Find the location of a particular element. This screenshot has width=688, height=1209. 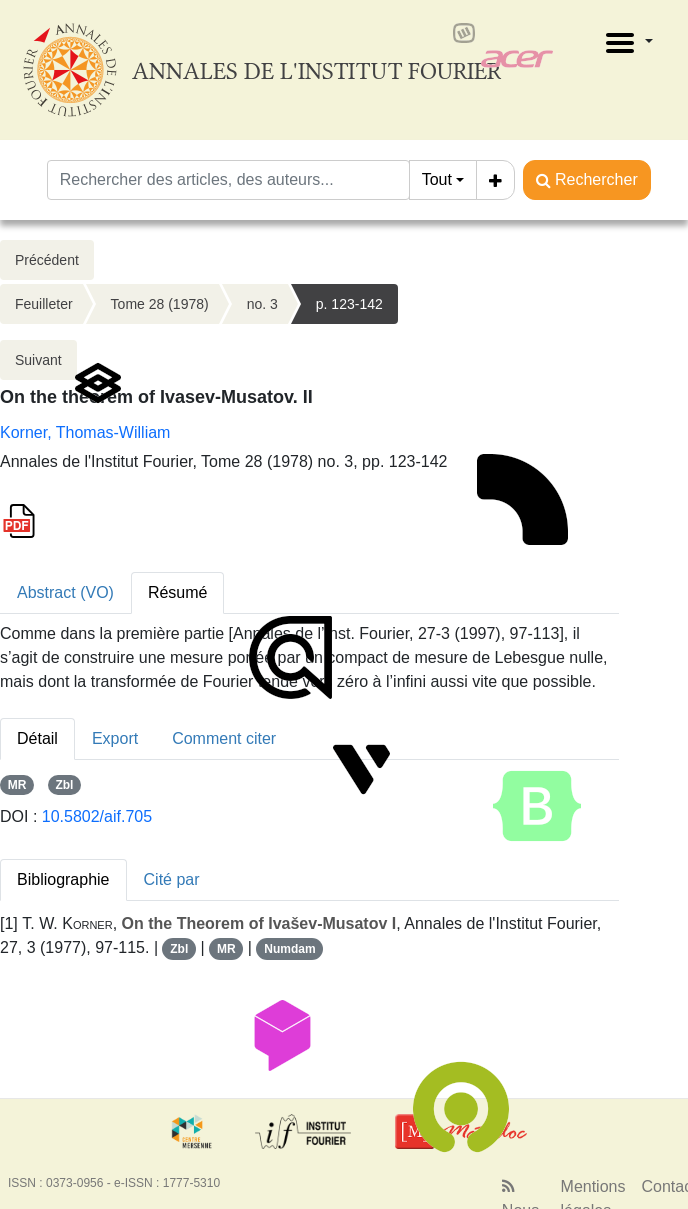

Bootstrap framework logo is located at coordinates (537, 806).